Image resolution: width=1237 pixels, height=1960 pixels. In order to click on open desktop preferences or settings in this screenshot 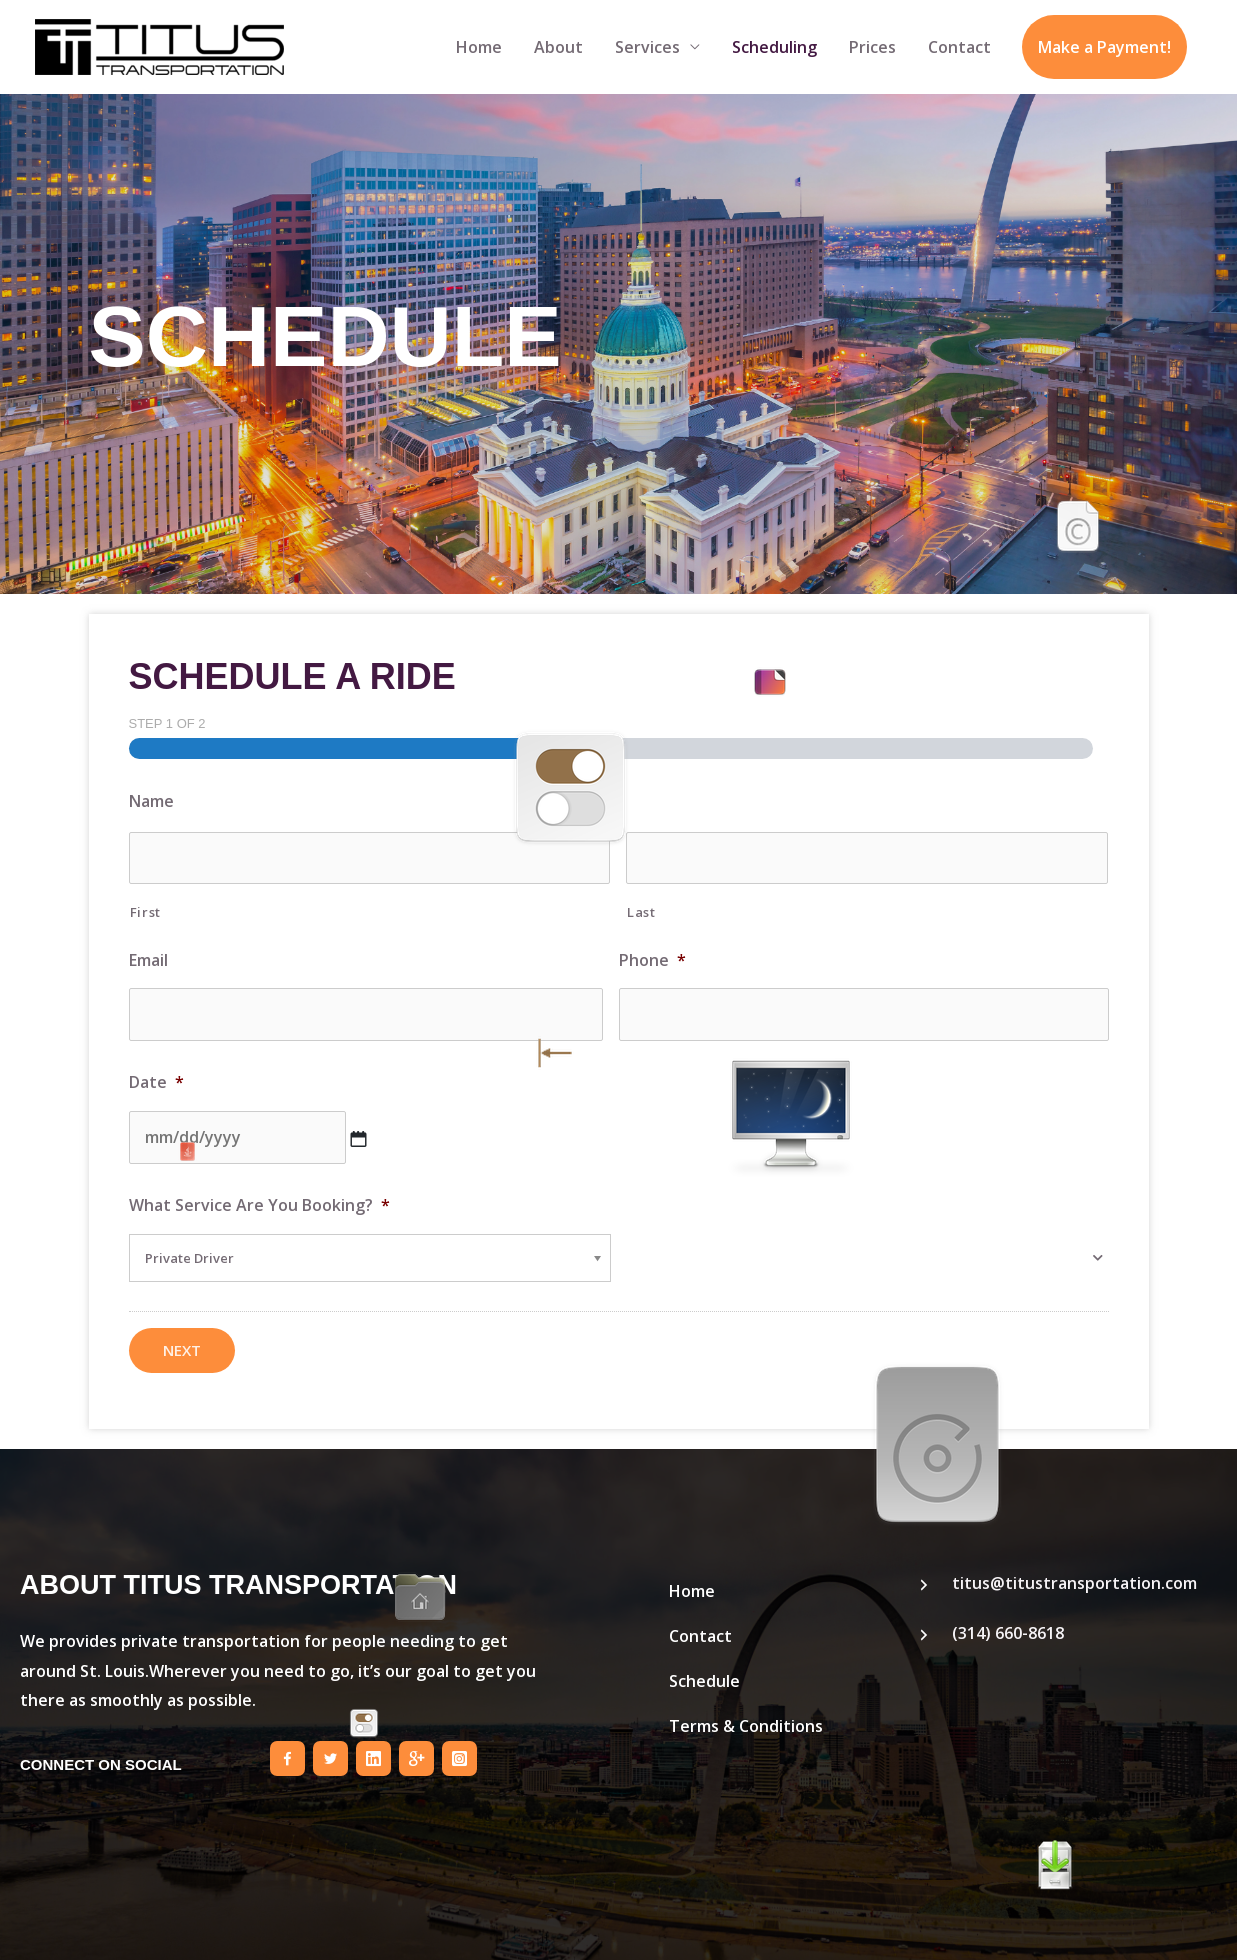, I will do `click(570, 787)`.